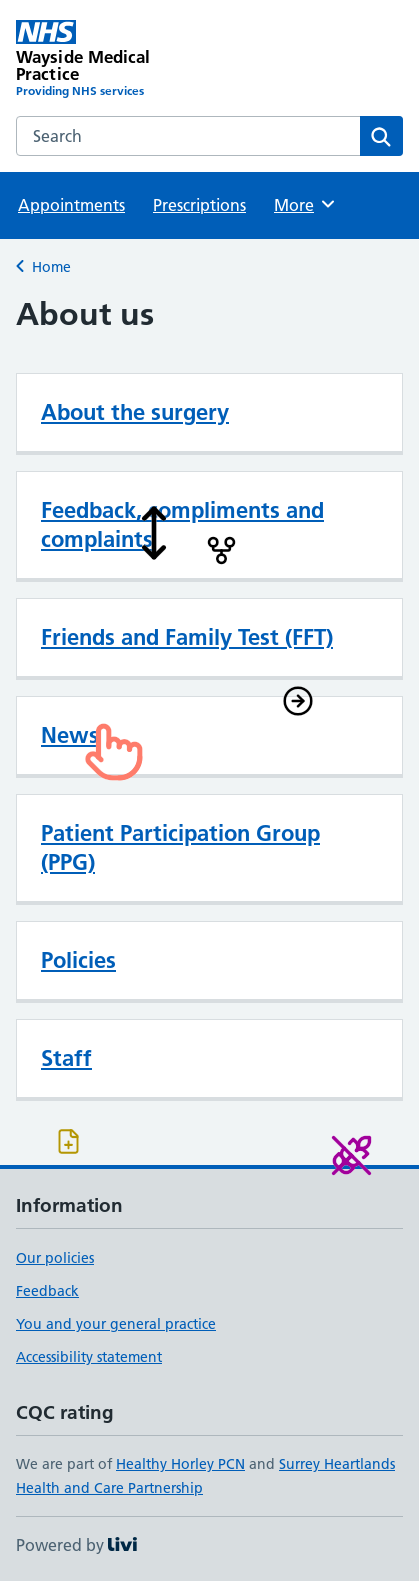 This screenshot has height=1581, width=419. What do you see at coordinates (221, 550) in the screenshot?
I see `fork a repository` at bounding box center [221, 550].